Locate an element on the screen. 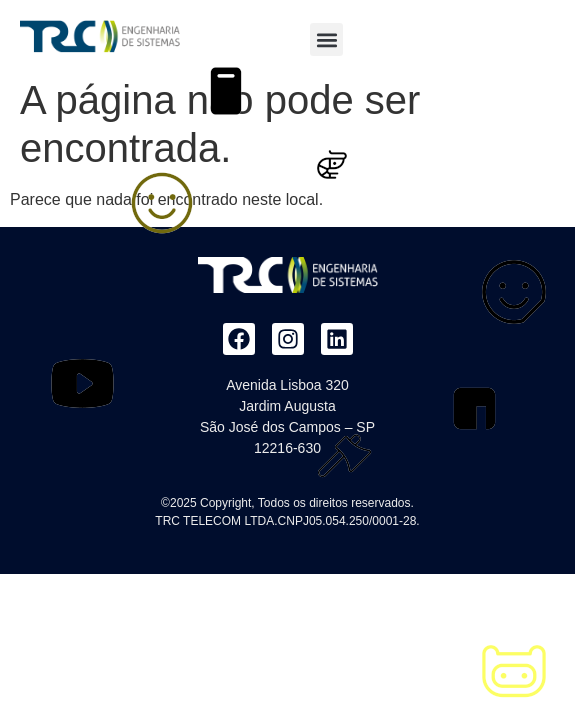 Image resolution: width=575 pixels, height=720 pixels. finn the human character icon from adventure time is located at coordinates (514, 670).